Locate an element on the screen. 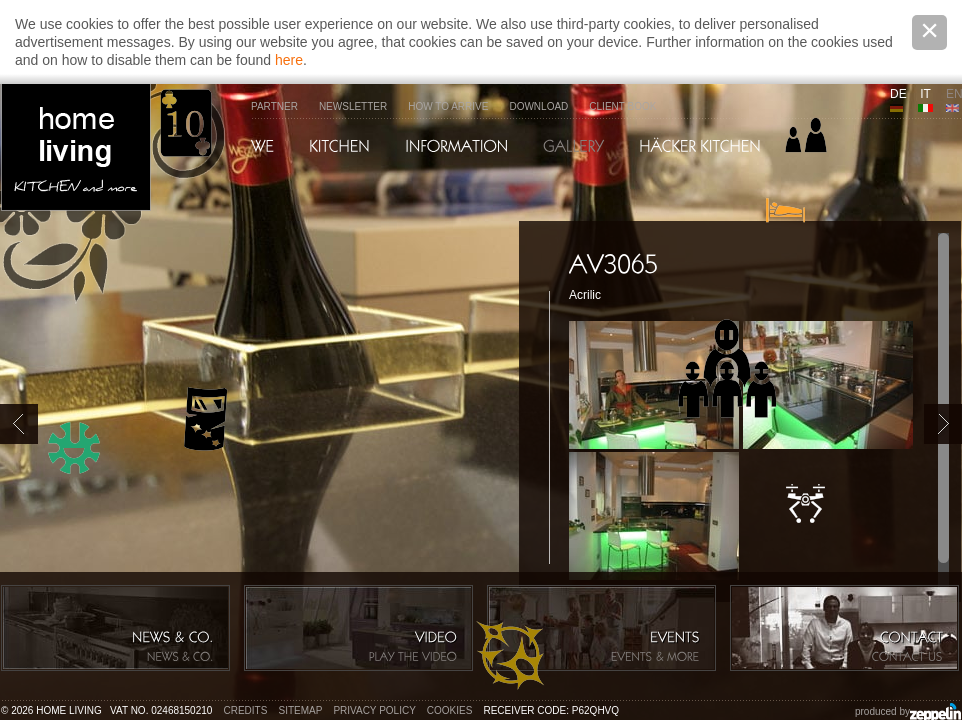 The height and width of the screenshot is (720, 962). access defense or protection settings is located at coordinates (202, 418).